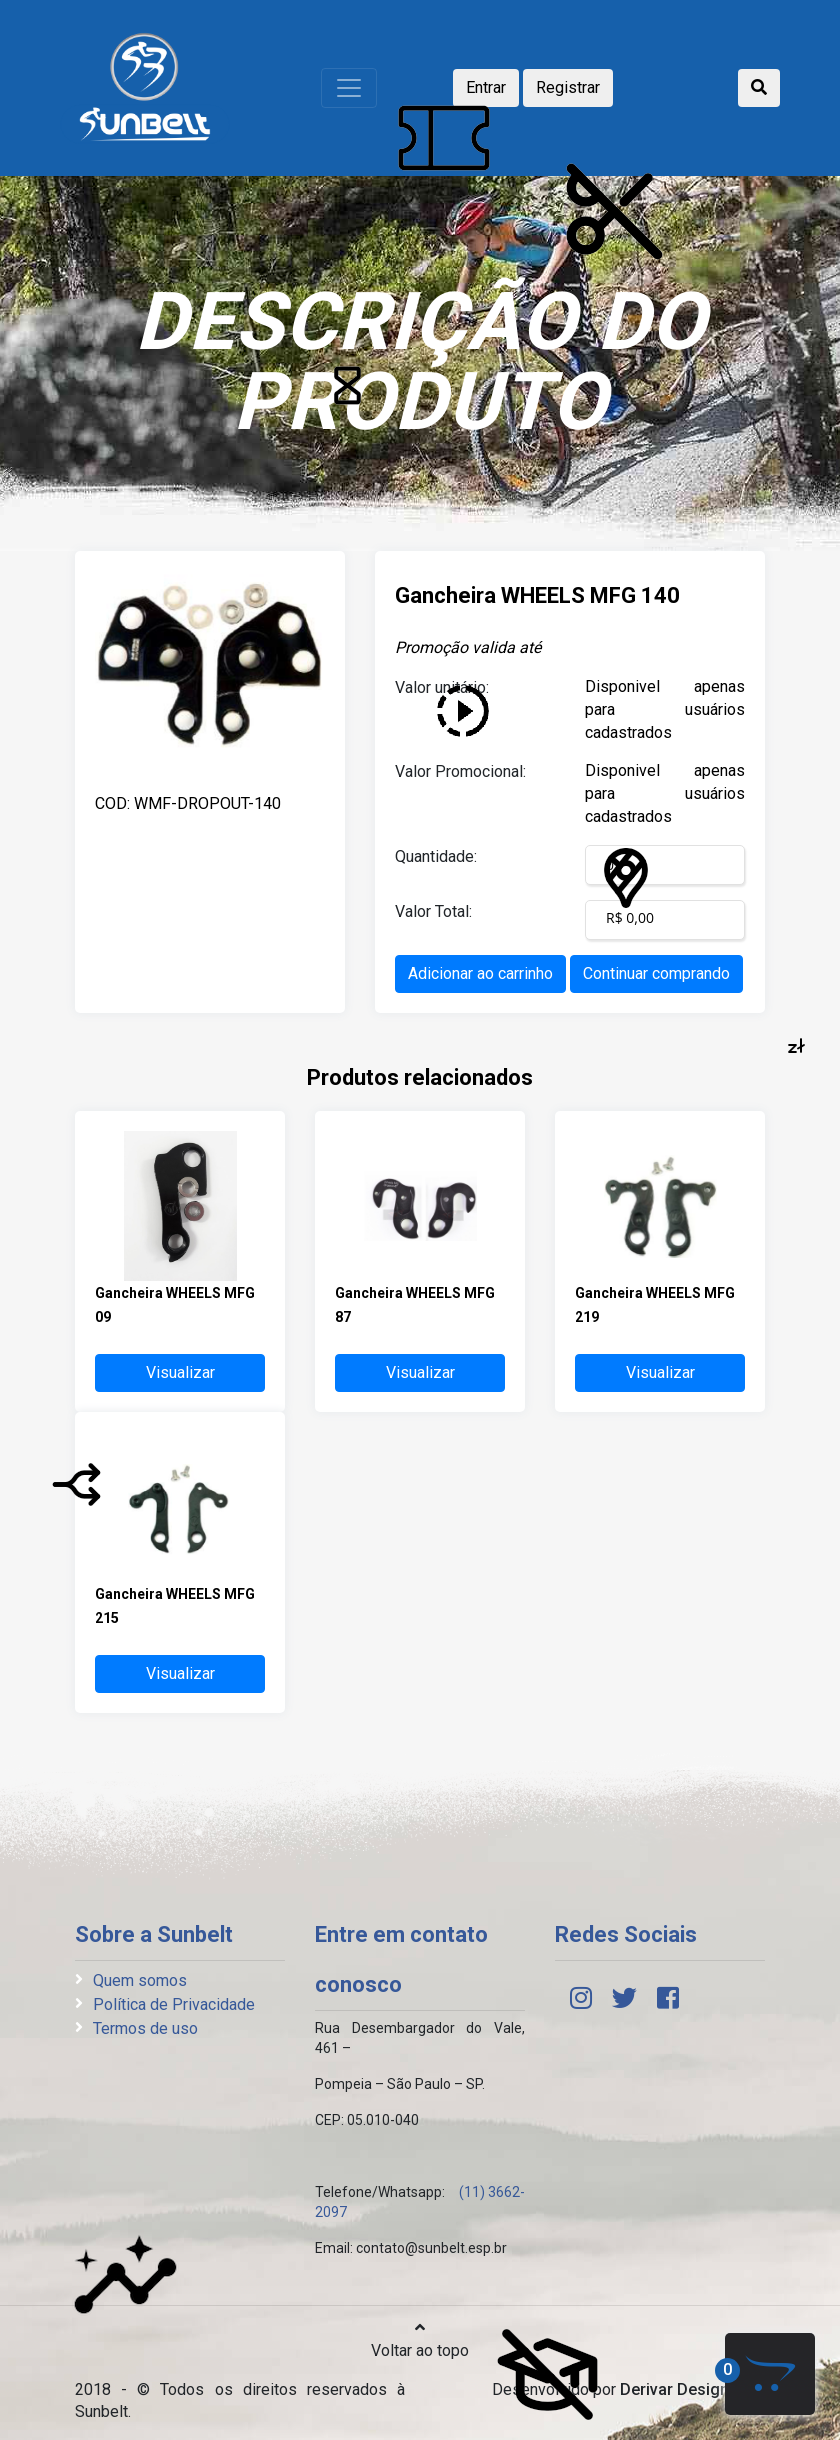  I want to click on indicates price or amount in Polish złoty, so click(796, 1046).